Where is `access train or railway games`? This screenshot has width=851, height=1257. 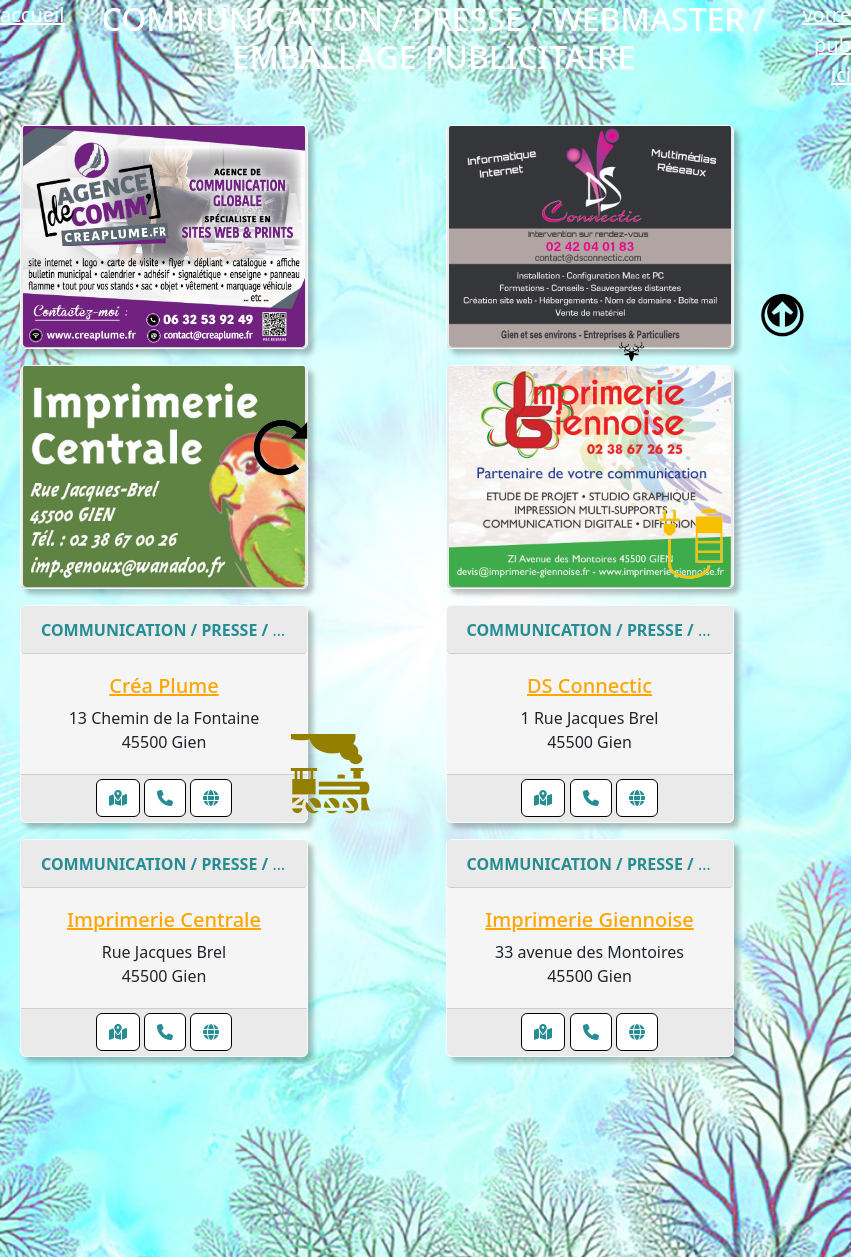 access train or railway games is located at coordinates (330, 773).